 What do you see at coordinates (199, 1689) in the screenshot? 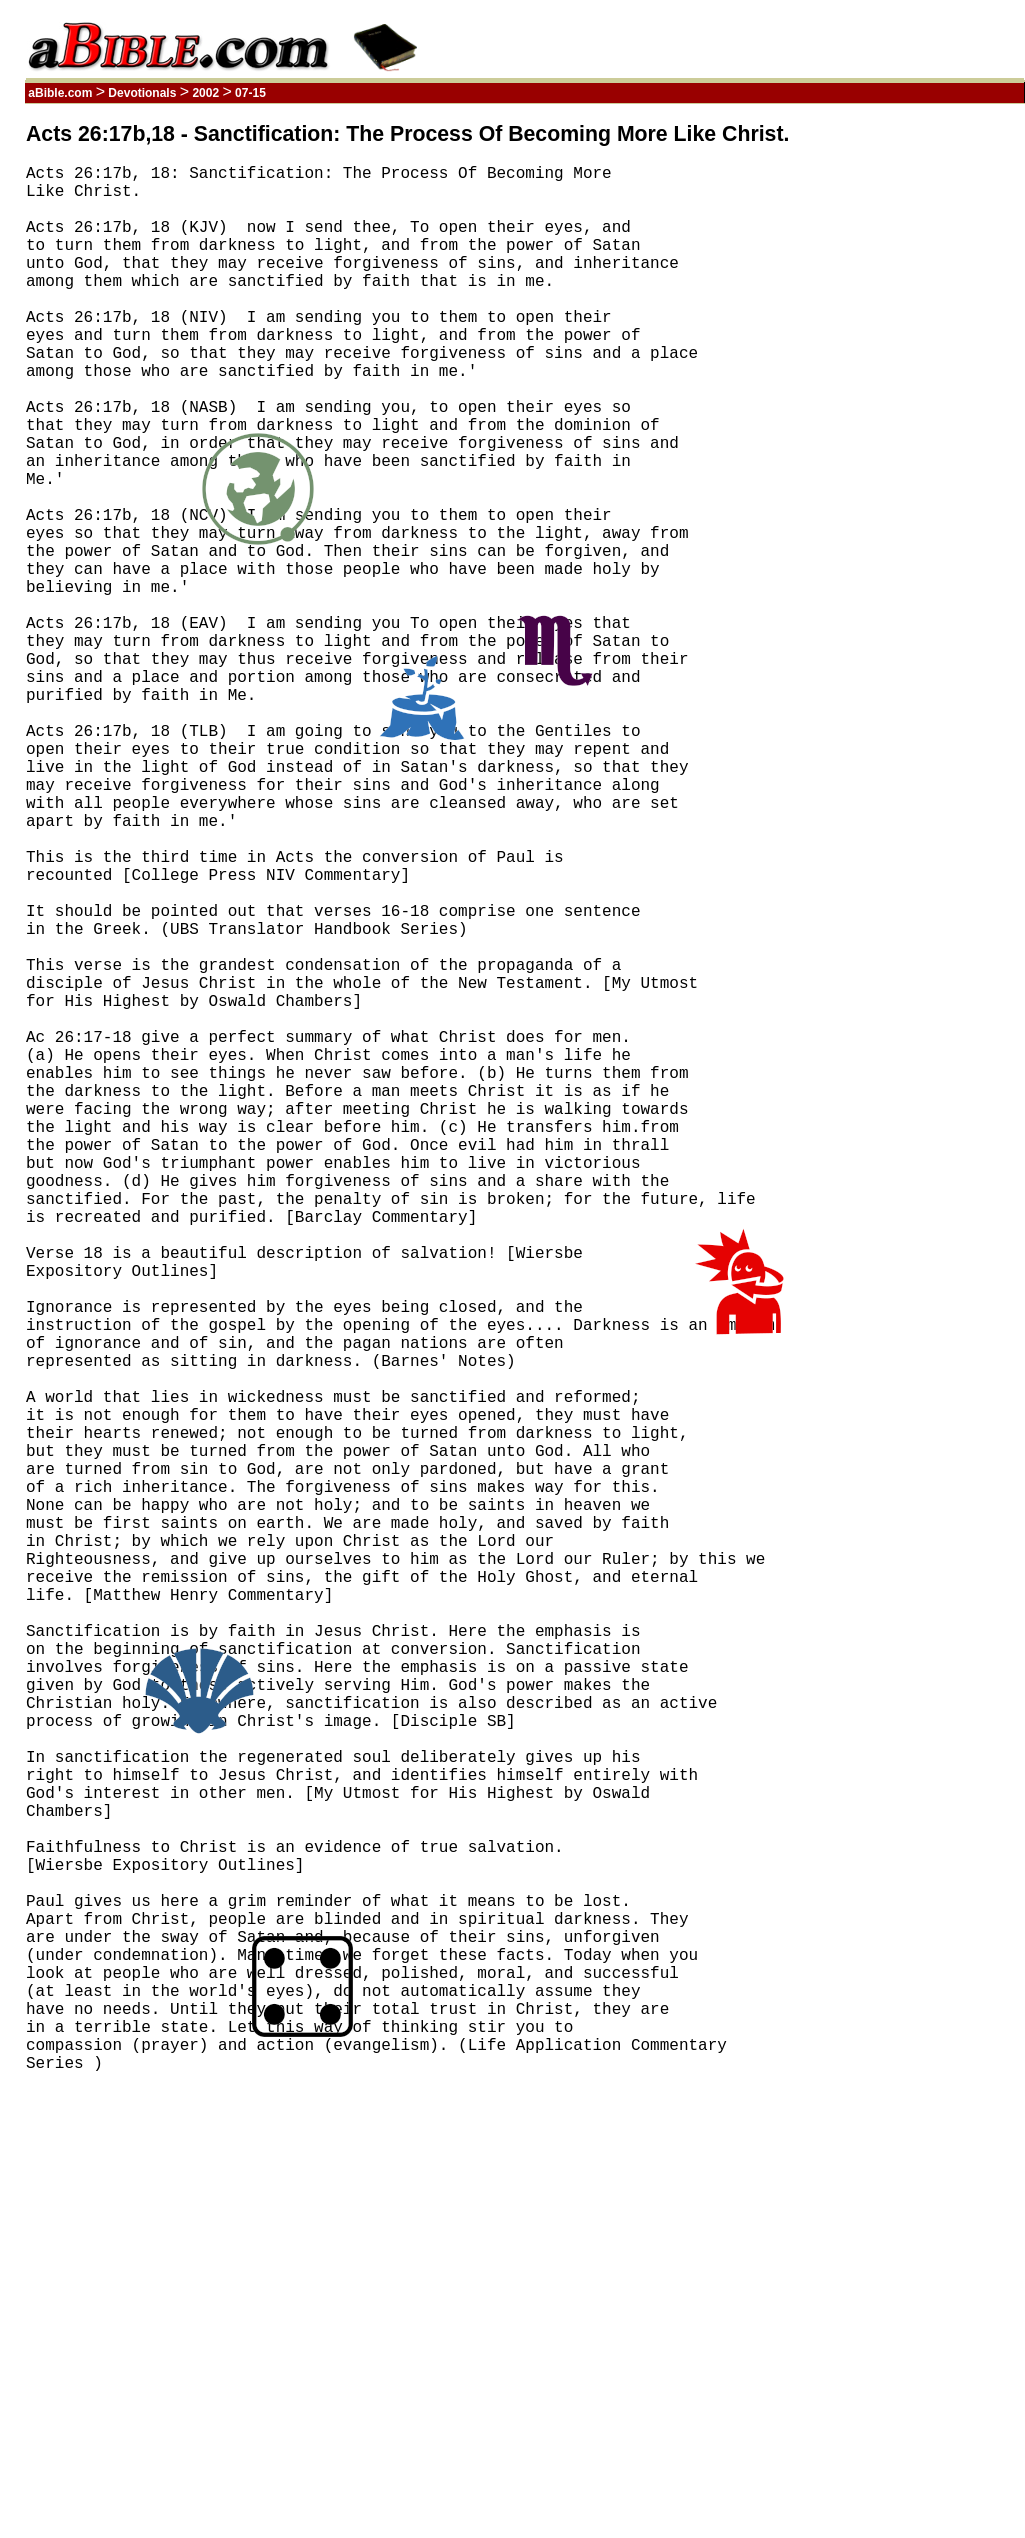
I see `seafood or shellfish category indicator` at bounding box center [199, 1689].